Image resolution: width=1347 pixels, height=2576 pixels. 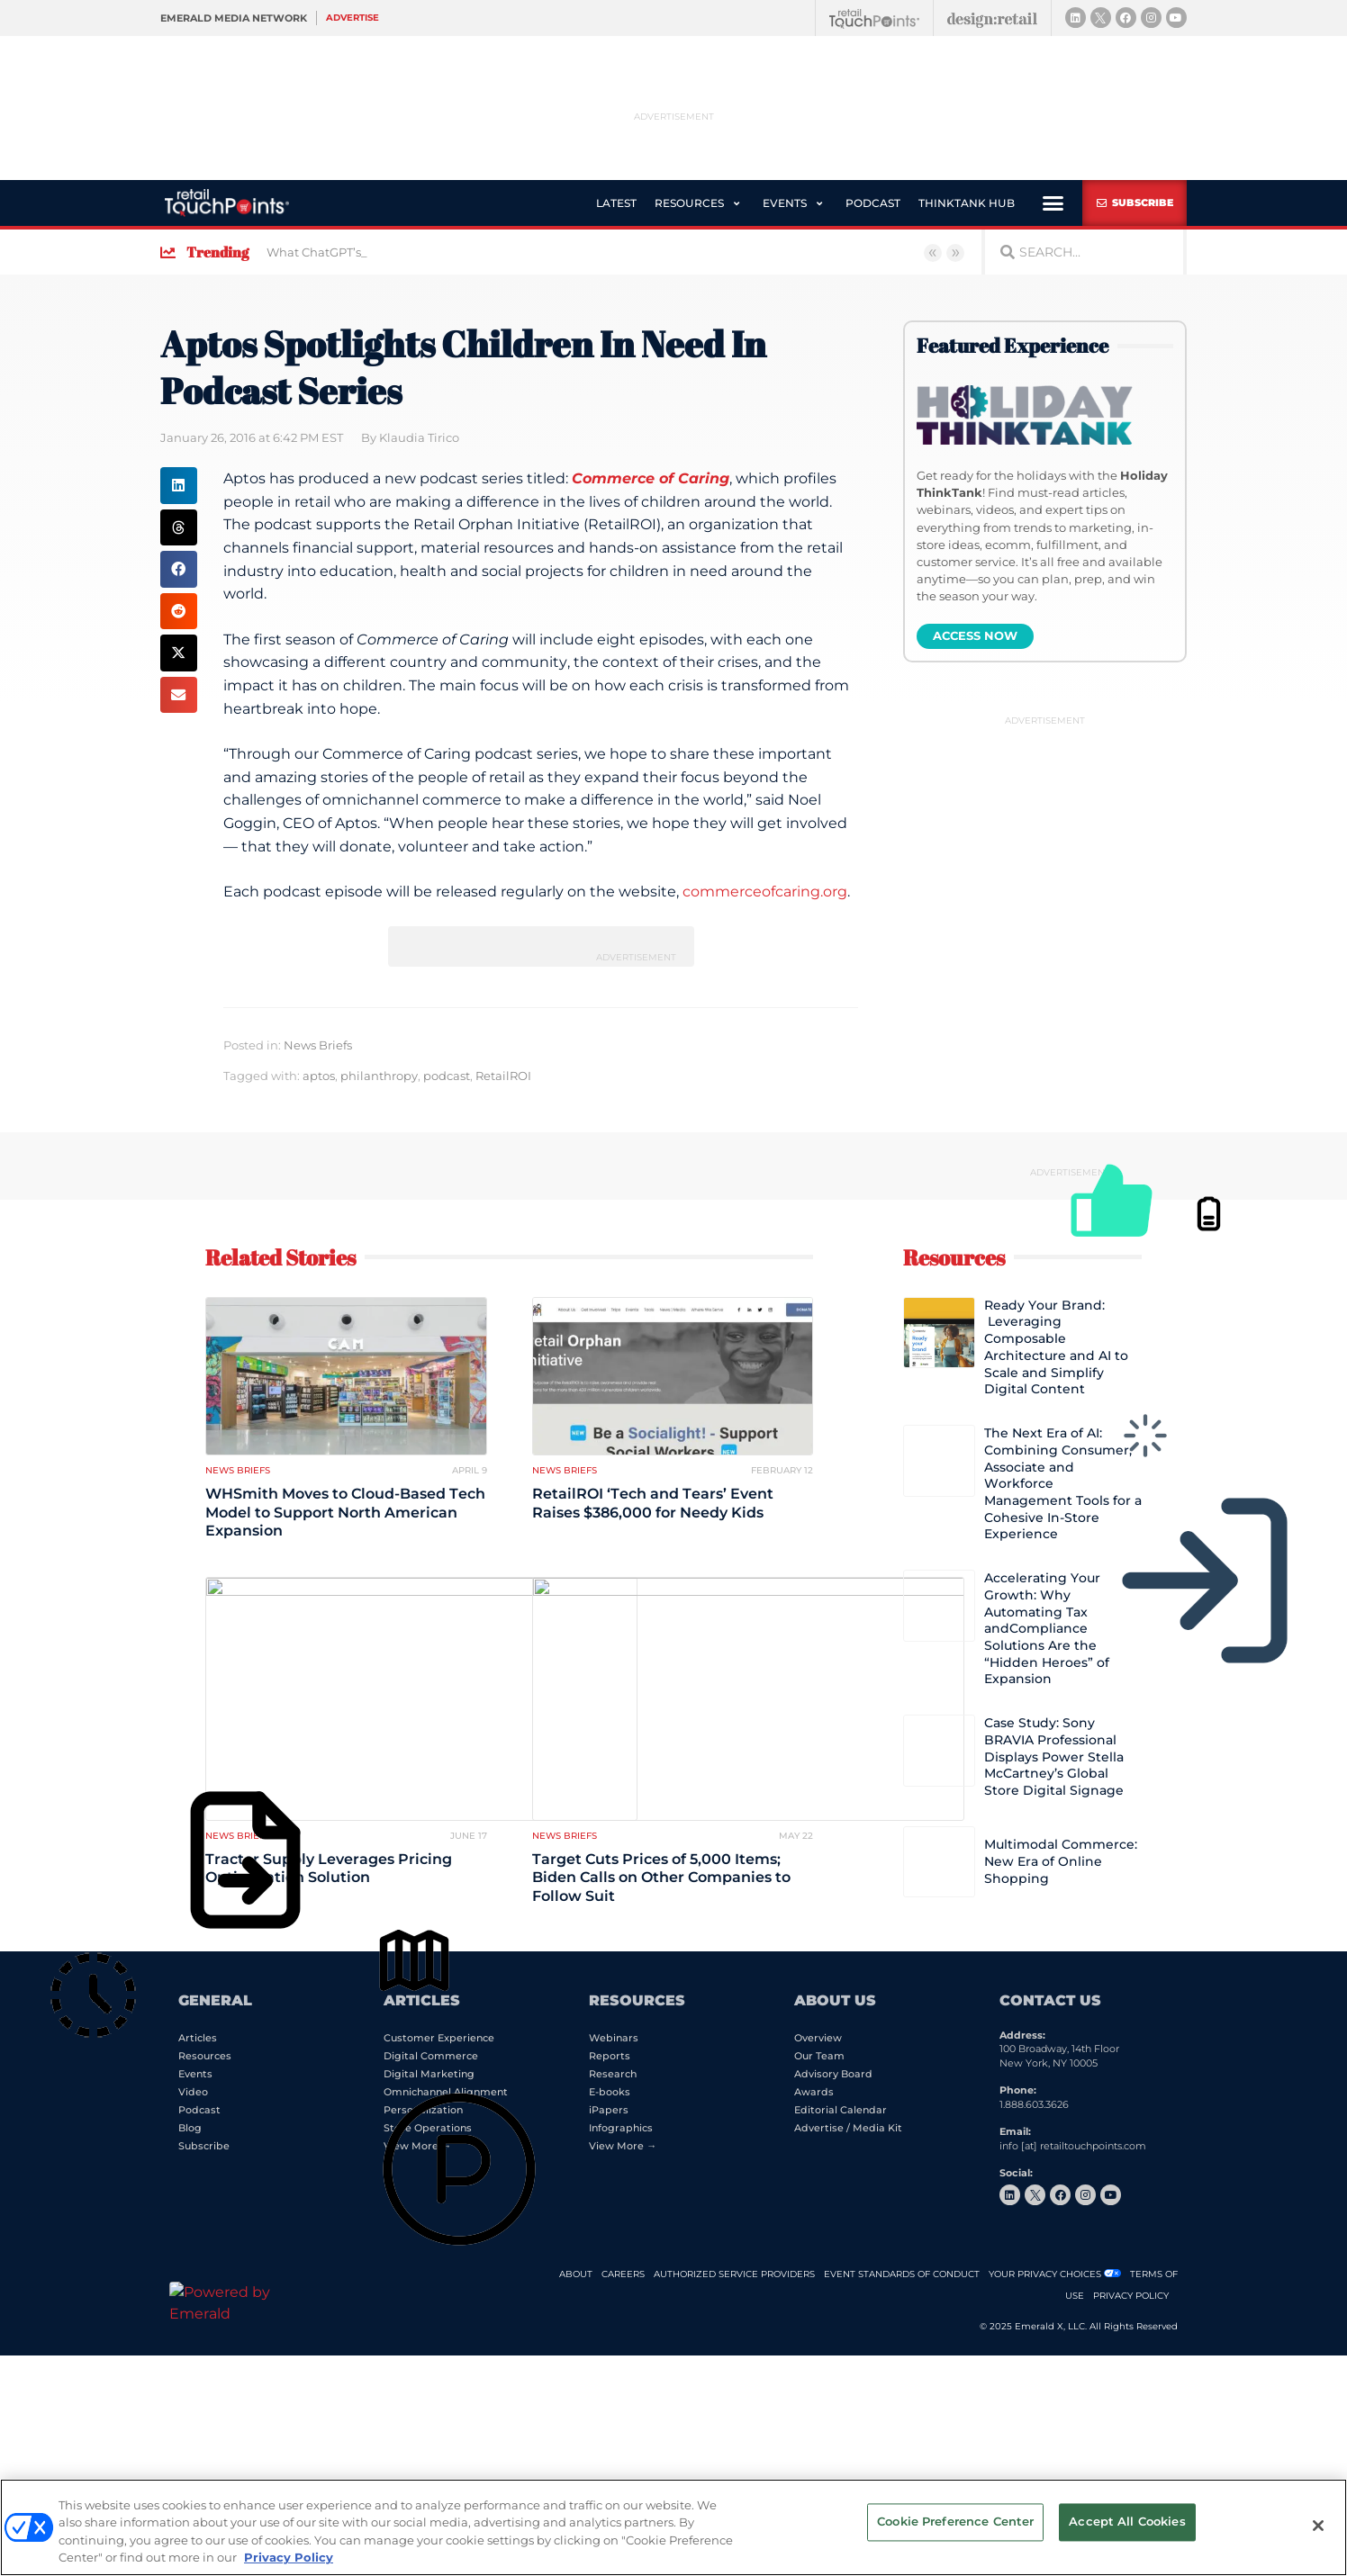 I want to click on log in to your account, so click(x=1205, y=1581).